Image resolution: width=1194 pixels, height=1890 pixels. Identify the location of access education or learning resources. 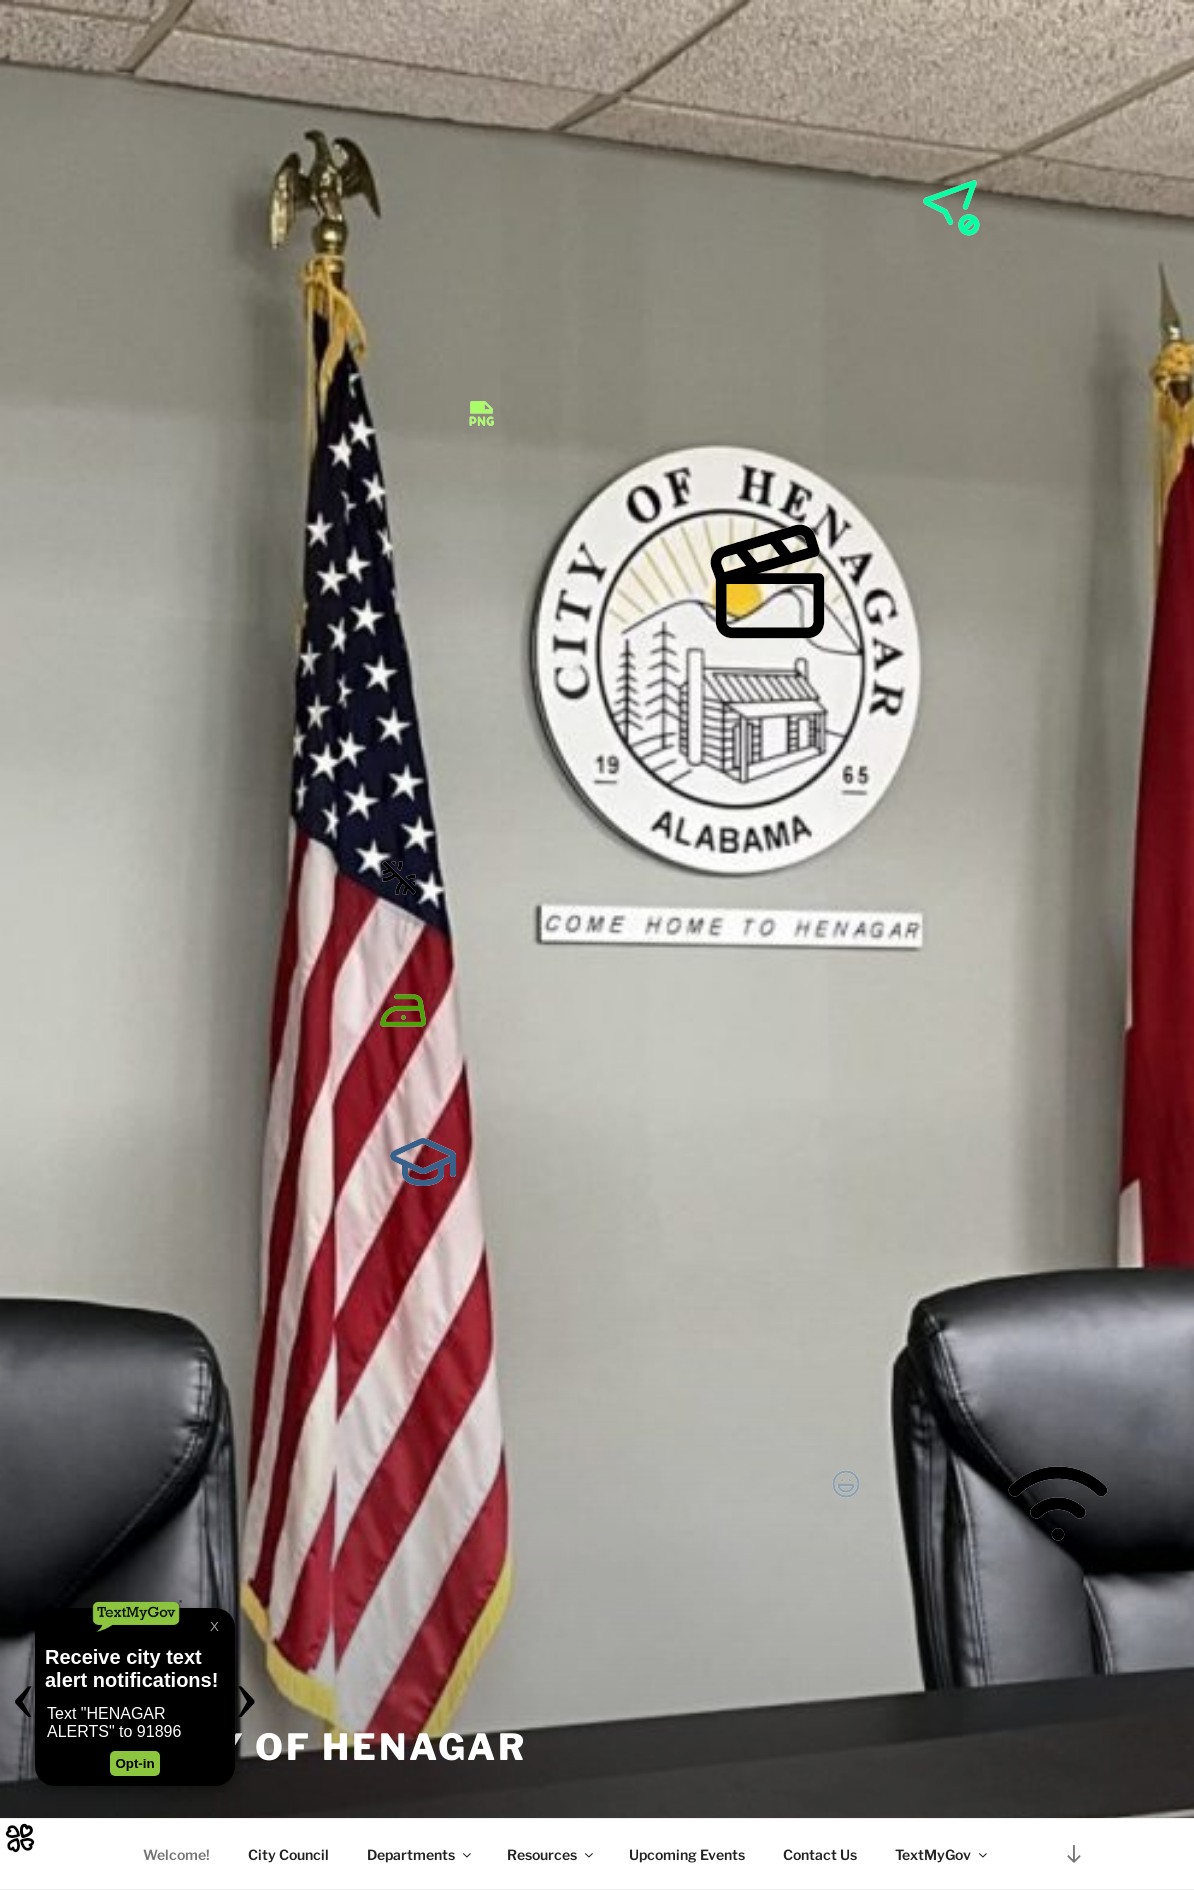
(423, 1162).